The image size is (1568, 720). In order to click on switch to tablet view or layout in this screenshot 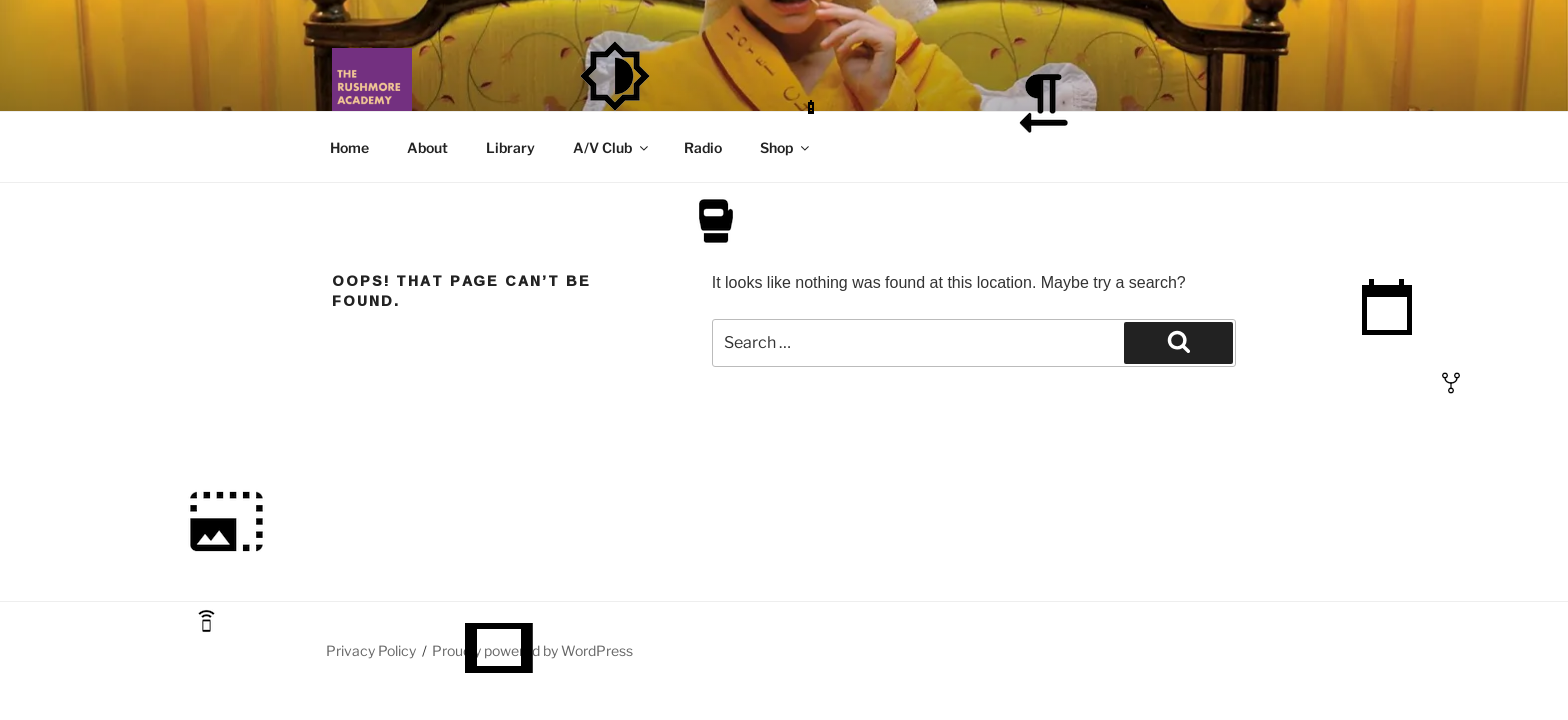, I will do `click(499, 648)`.